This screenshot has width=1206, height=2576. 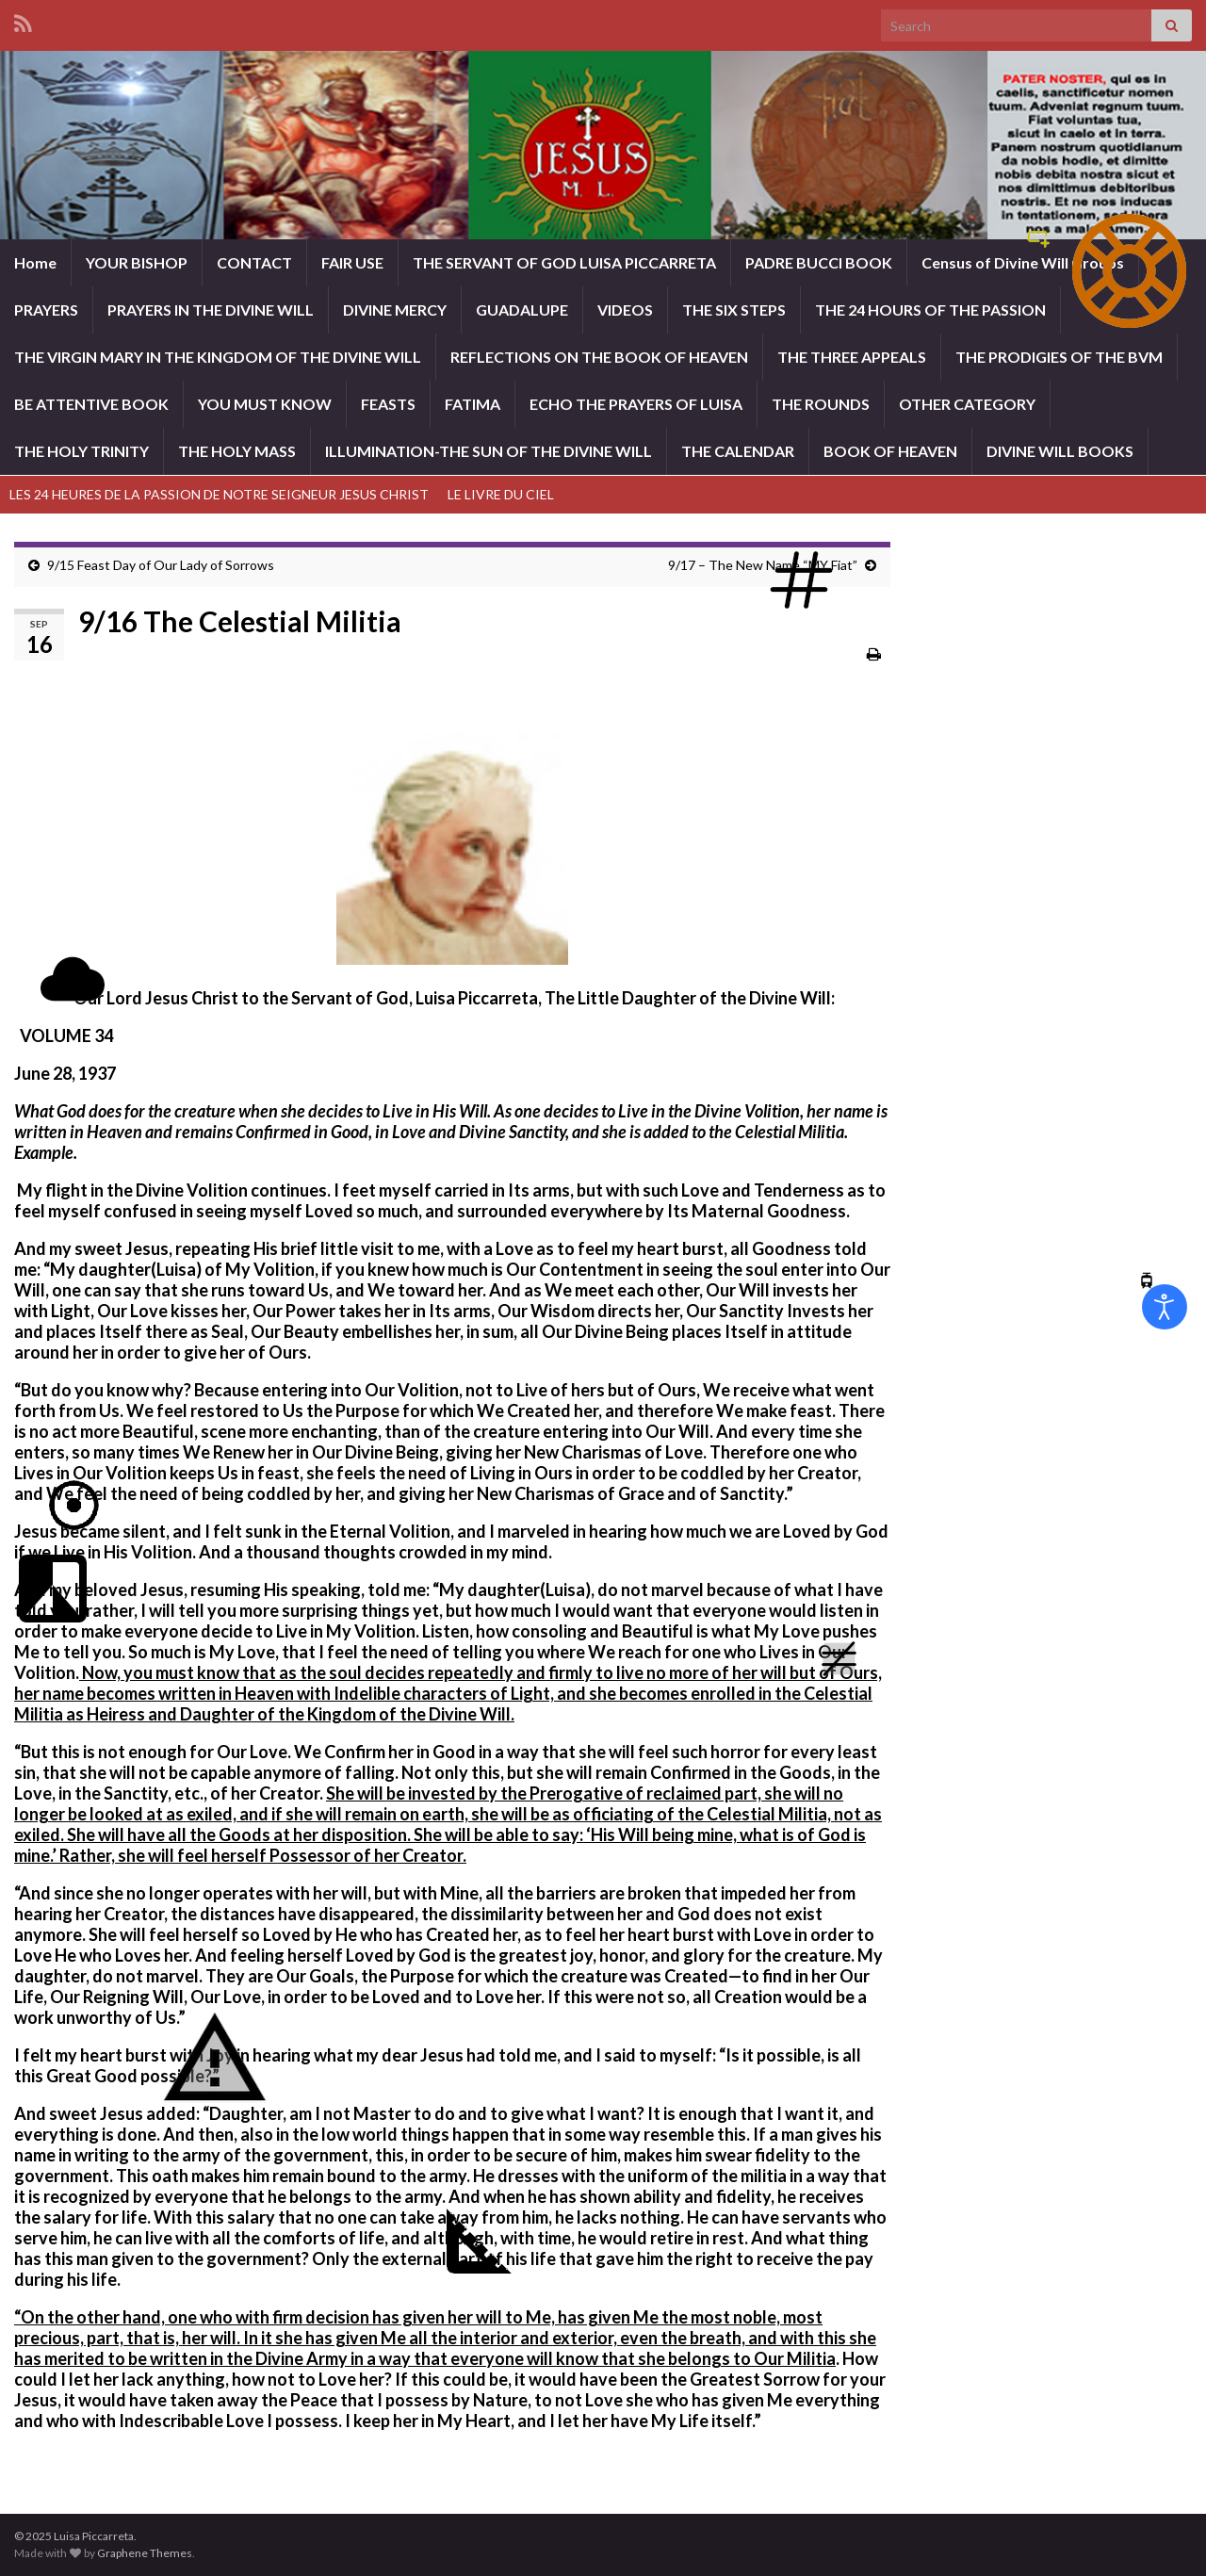 What do you see at coordinates (1129, 270) in the screenshot?
I see `access help or support` at bounding box center [1129, 270].